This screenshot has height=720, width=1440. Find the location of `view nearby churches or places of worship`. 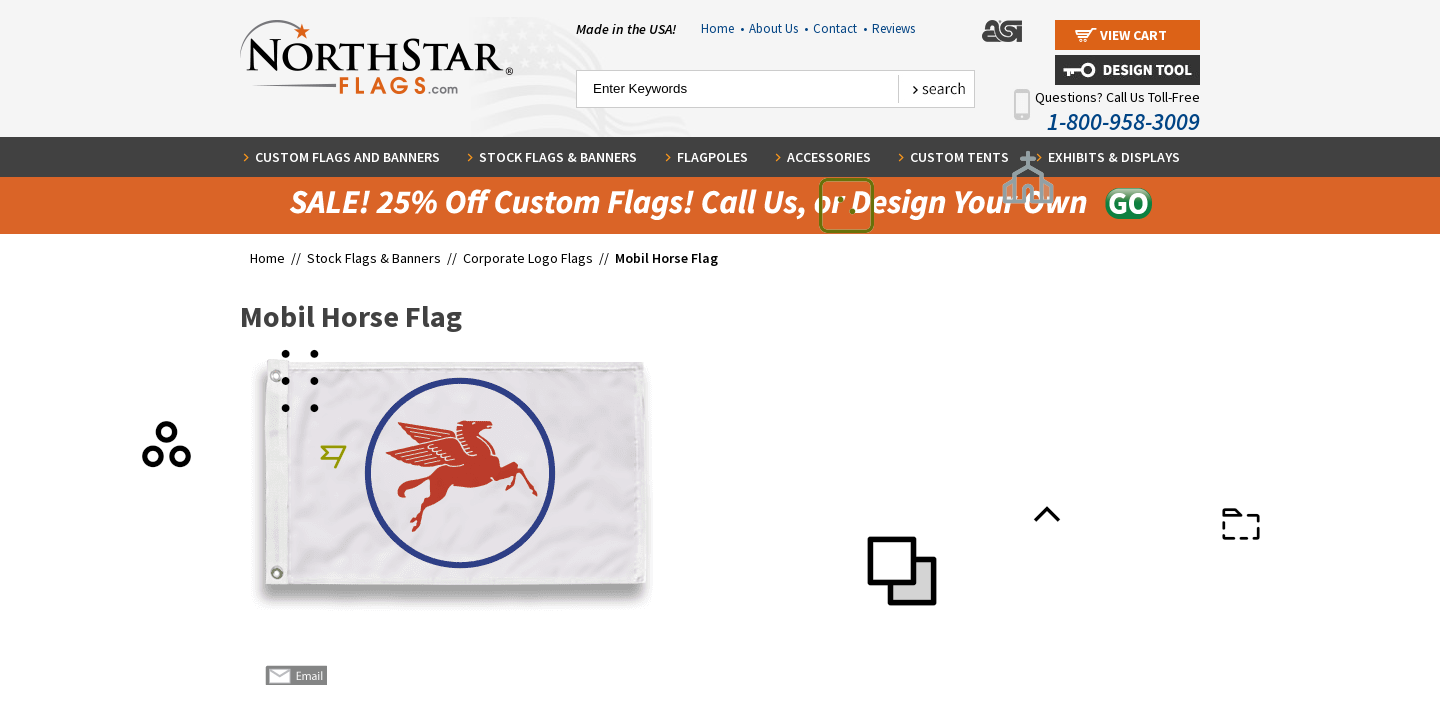

view nearby churches or places of worship is located at coordinates (1028, 180).